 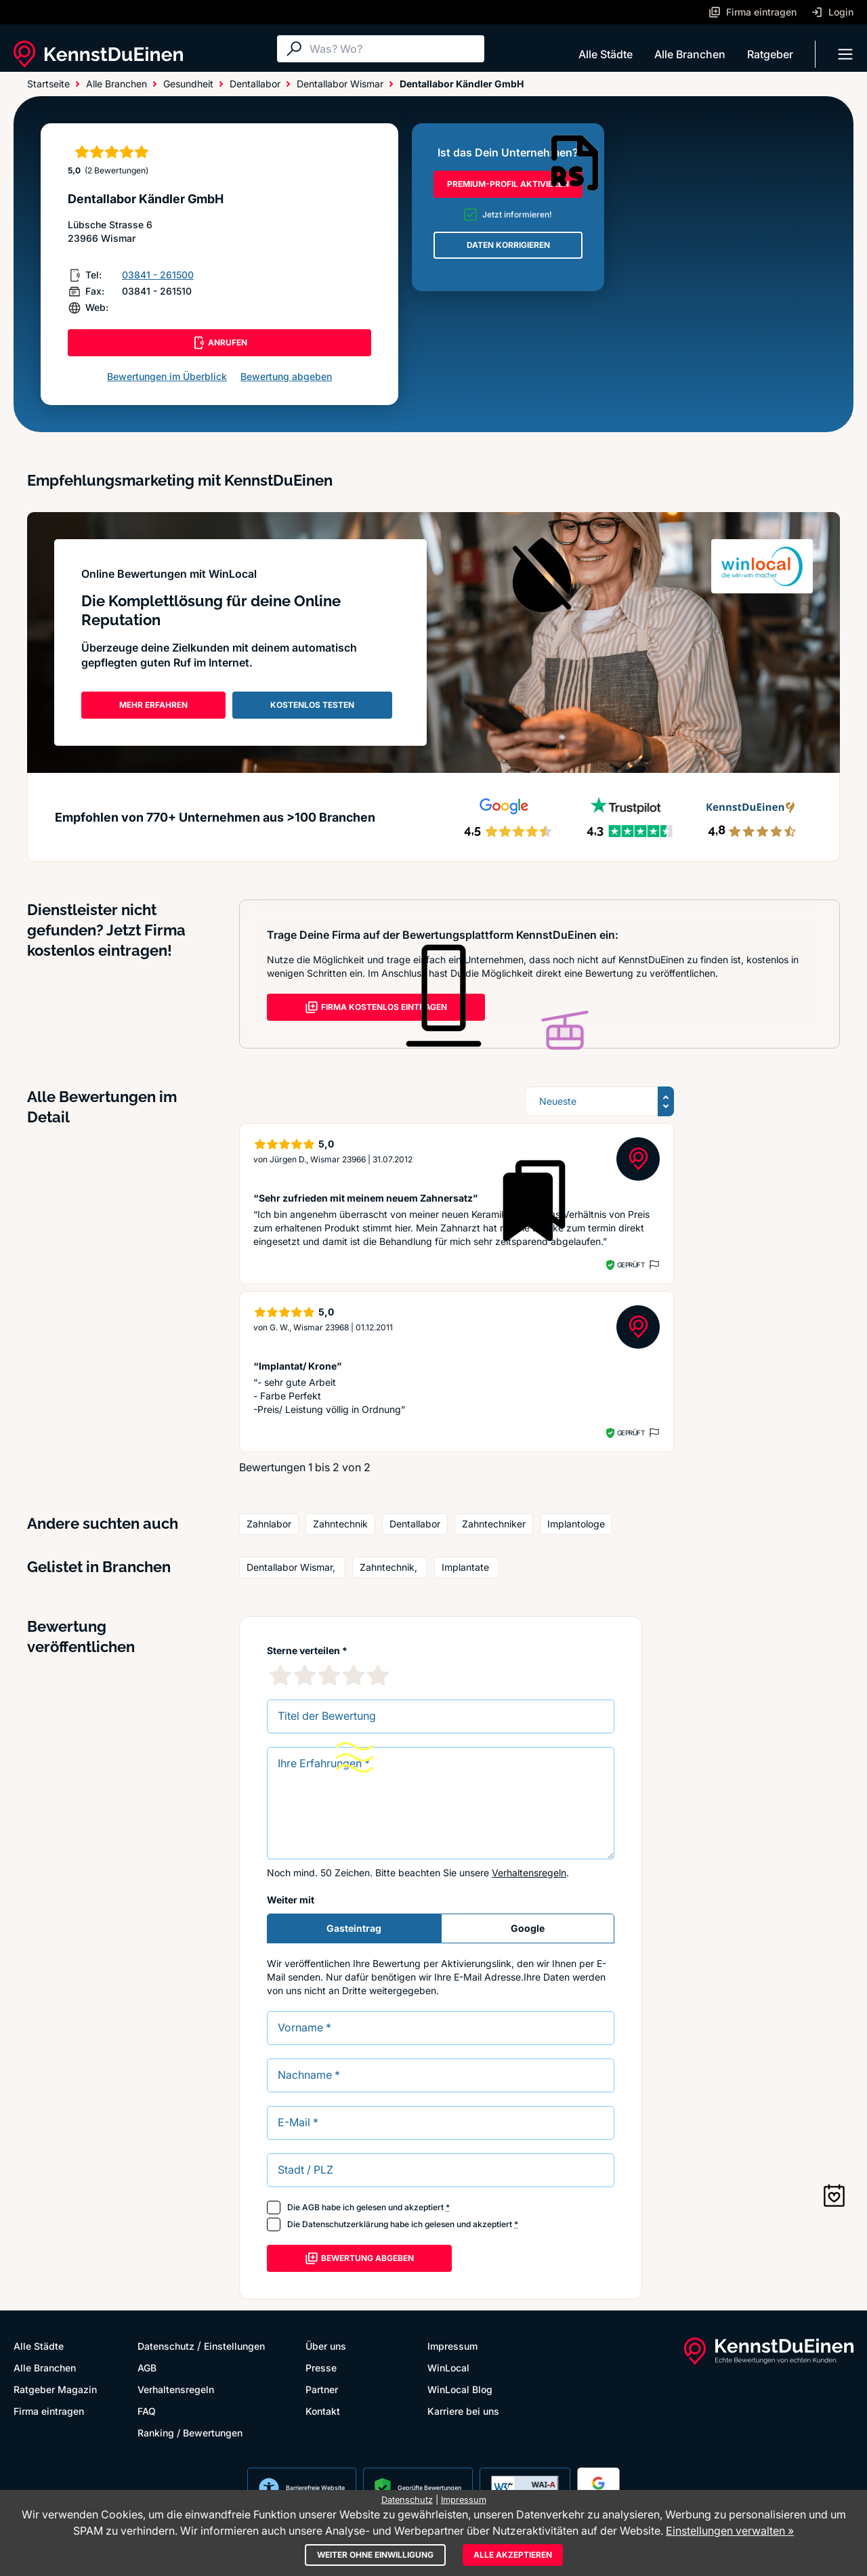 What do you see at coordinates (834, 2196) in the screenshot?
I see `view favorite or loved events` at bounding box center [834, 2196].